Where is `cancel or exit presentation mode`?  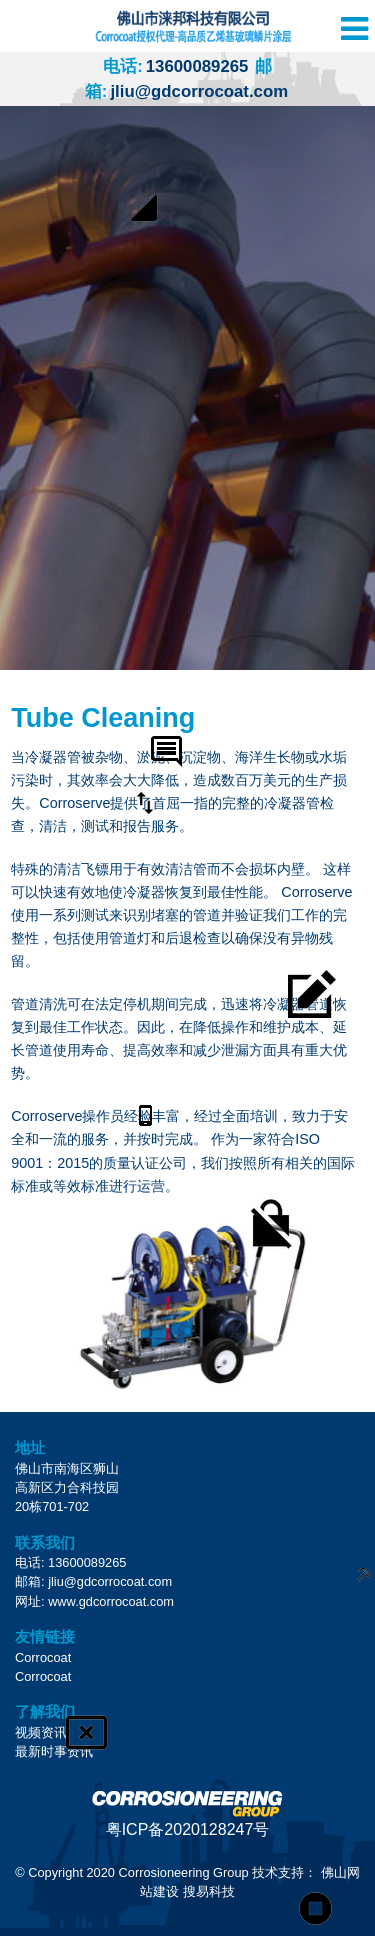
cancel or exit presentation mode is located at coordinates (86, 1732).